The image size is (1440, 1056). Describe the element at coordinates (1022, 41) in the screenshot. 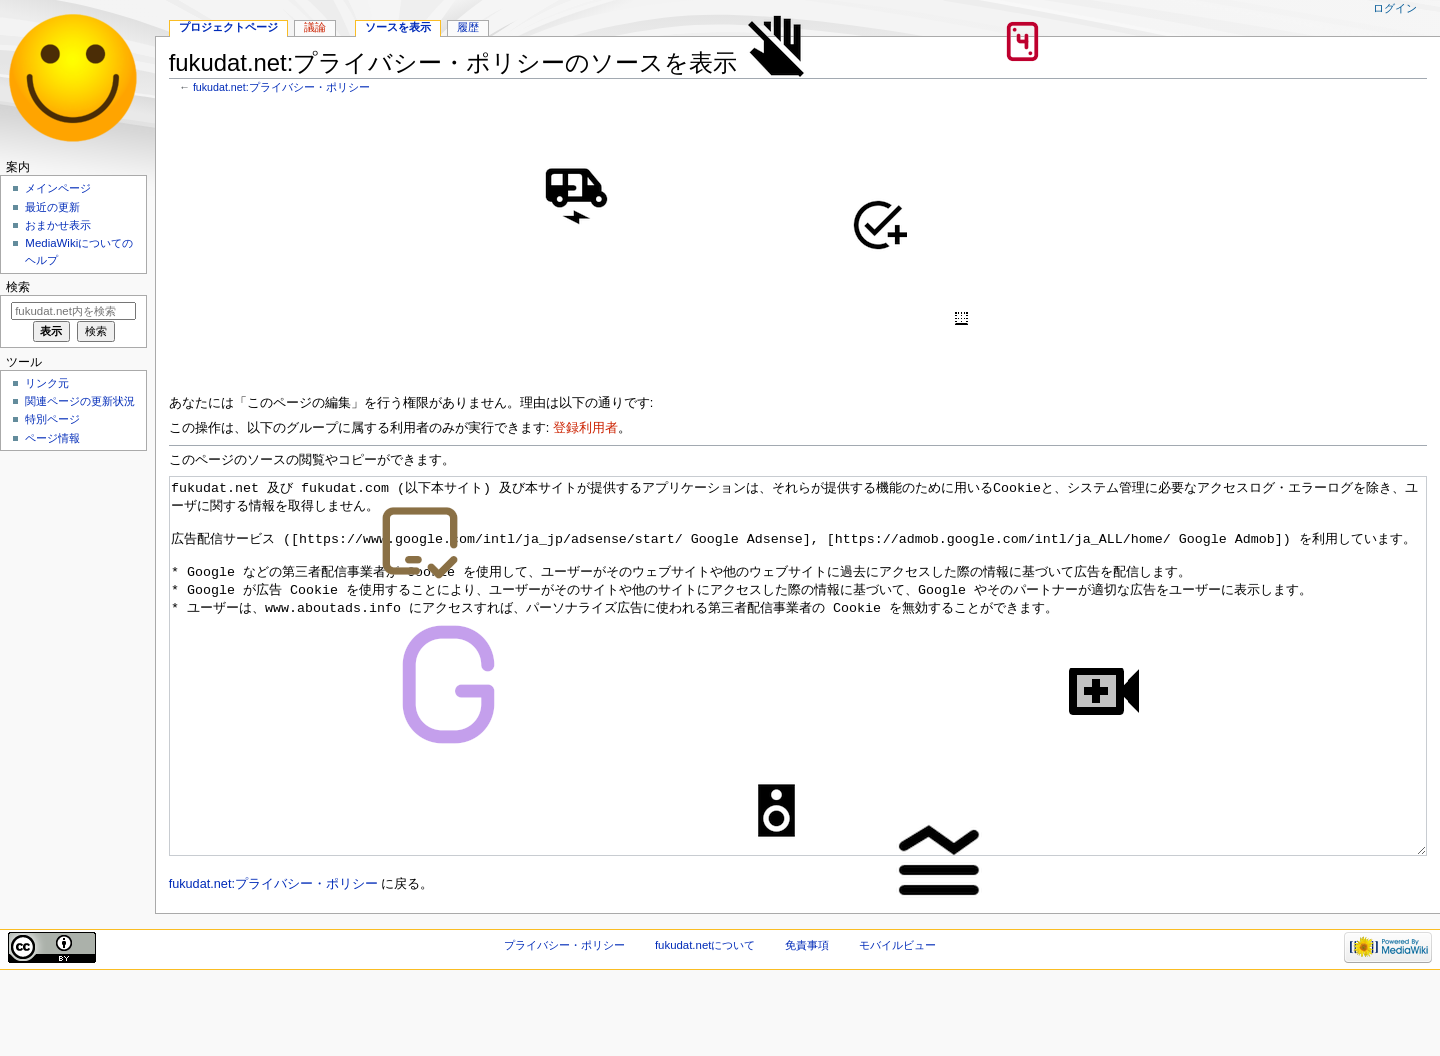

I see `select the four of clubs card` at that location.